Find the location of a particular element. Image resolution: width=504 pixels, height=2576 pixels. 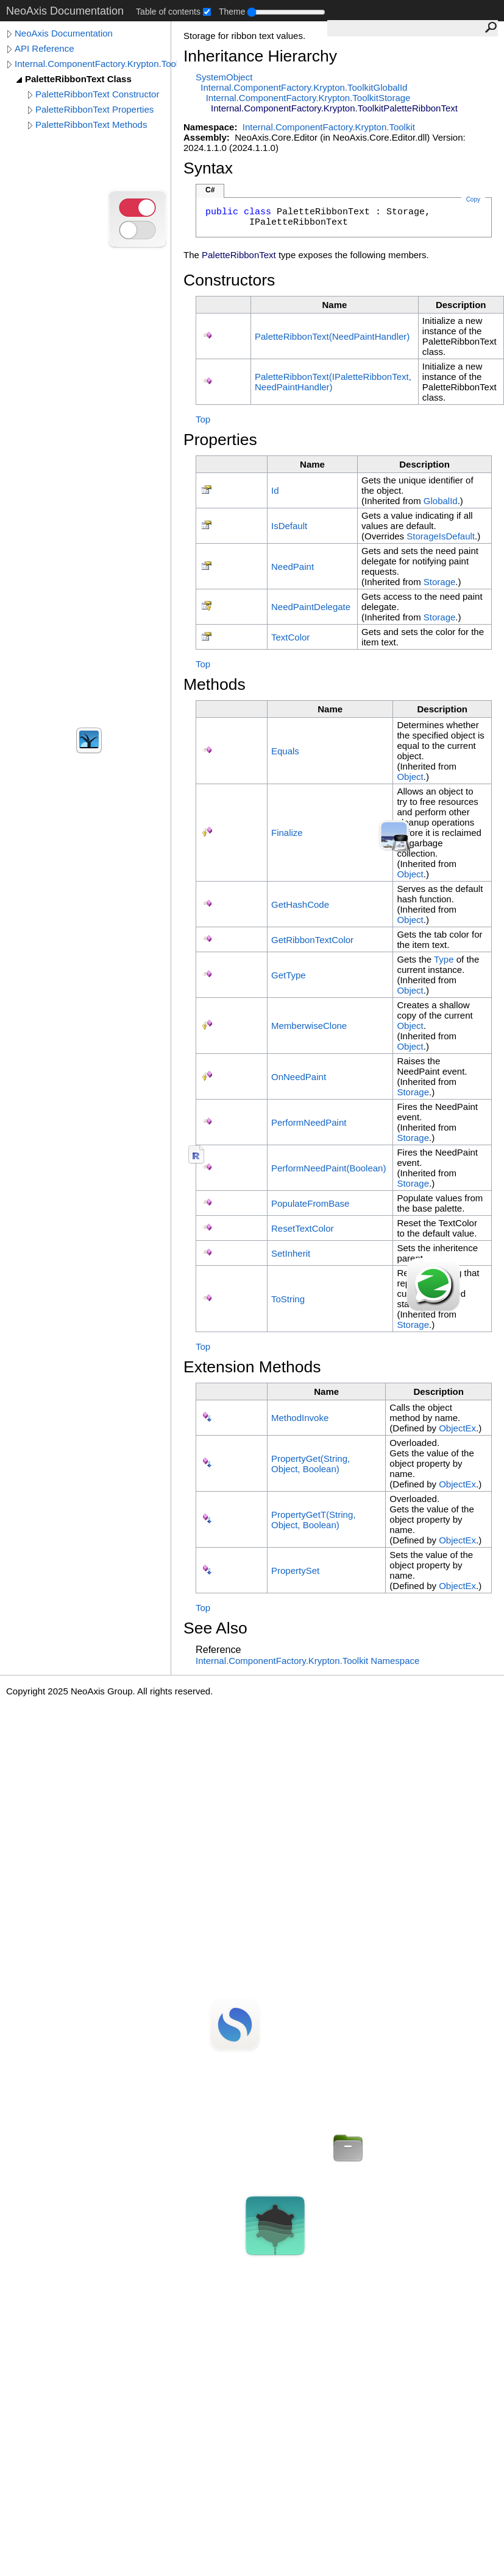

open gnome tweaks to customize desktop settings is located at coordinates (137, 219).